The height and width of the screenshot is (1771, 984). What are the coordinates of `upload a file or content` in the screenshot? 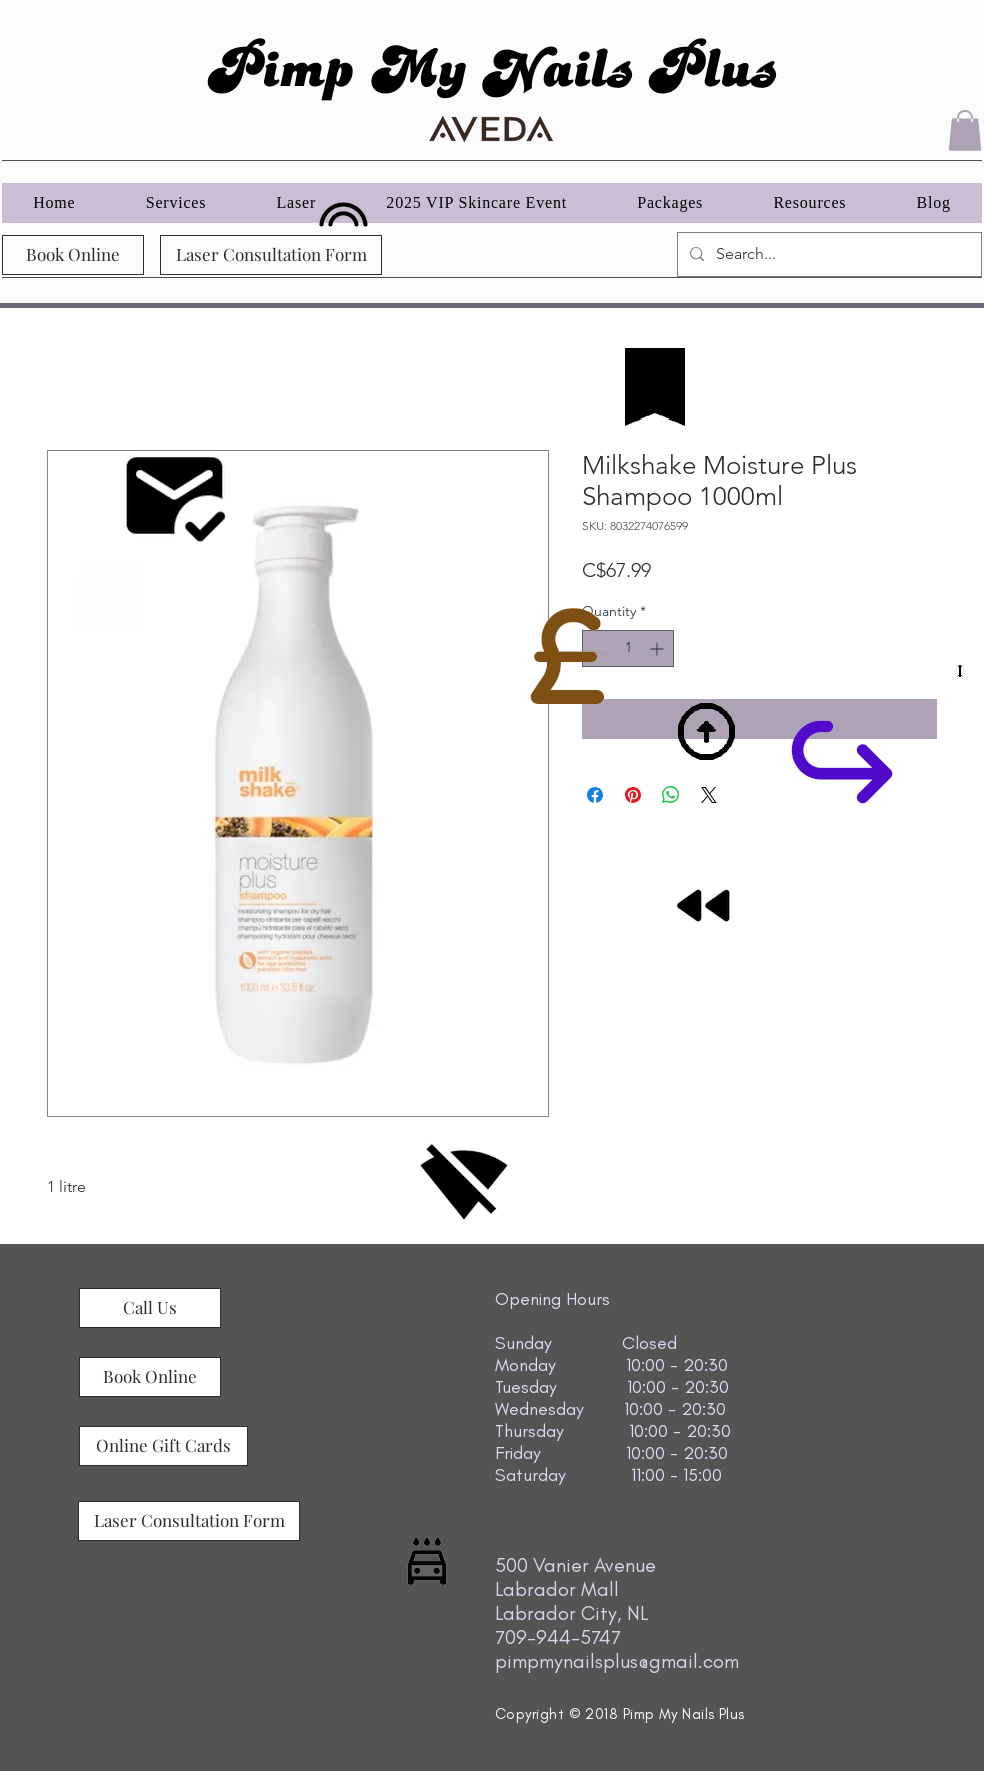 It's located at (706, 731).